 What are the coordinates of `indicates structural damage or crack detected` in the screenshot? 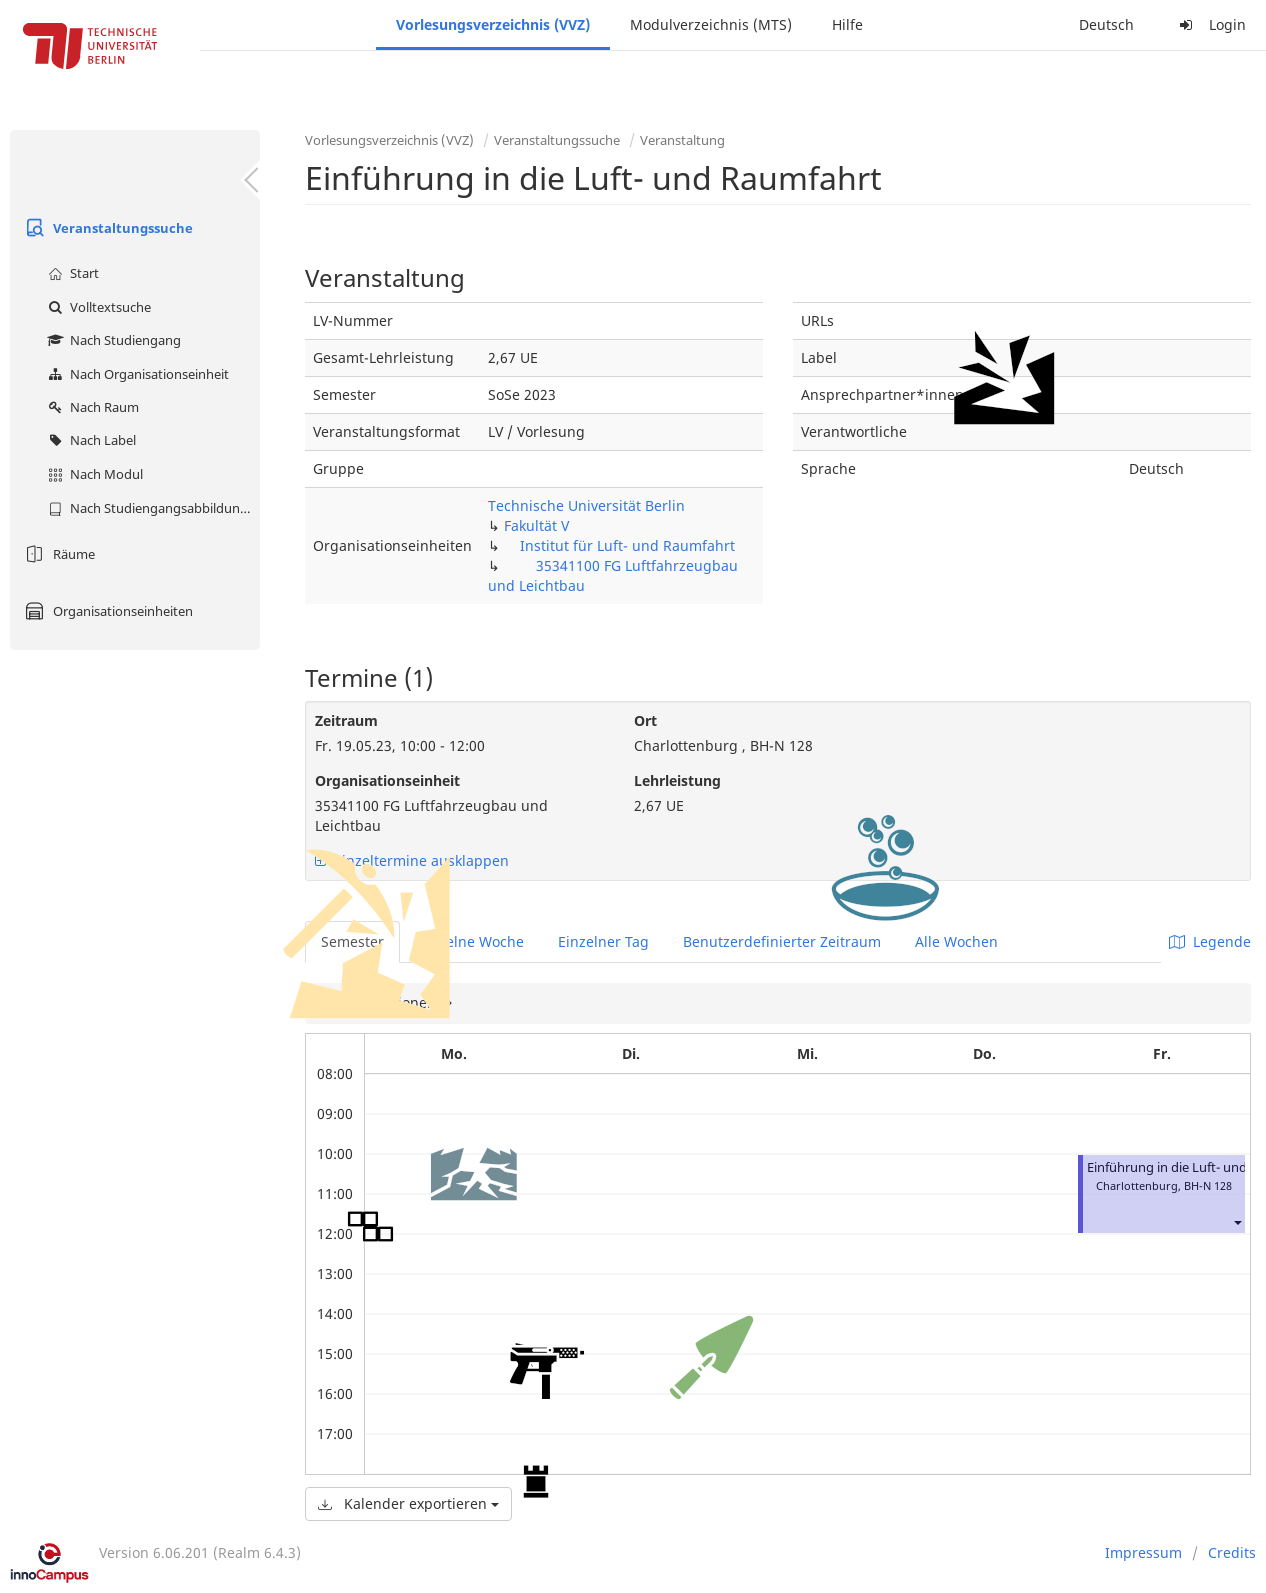 It's located at (1004, 374).